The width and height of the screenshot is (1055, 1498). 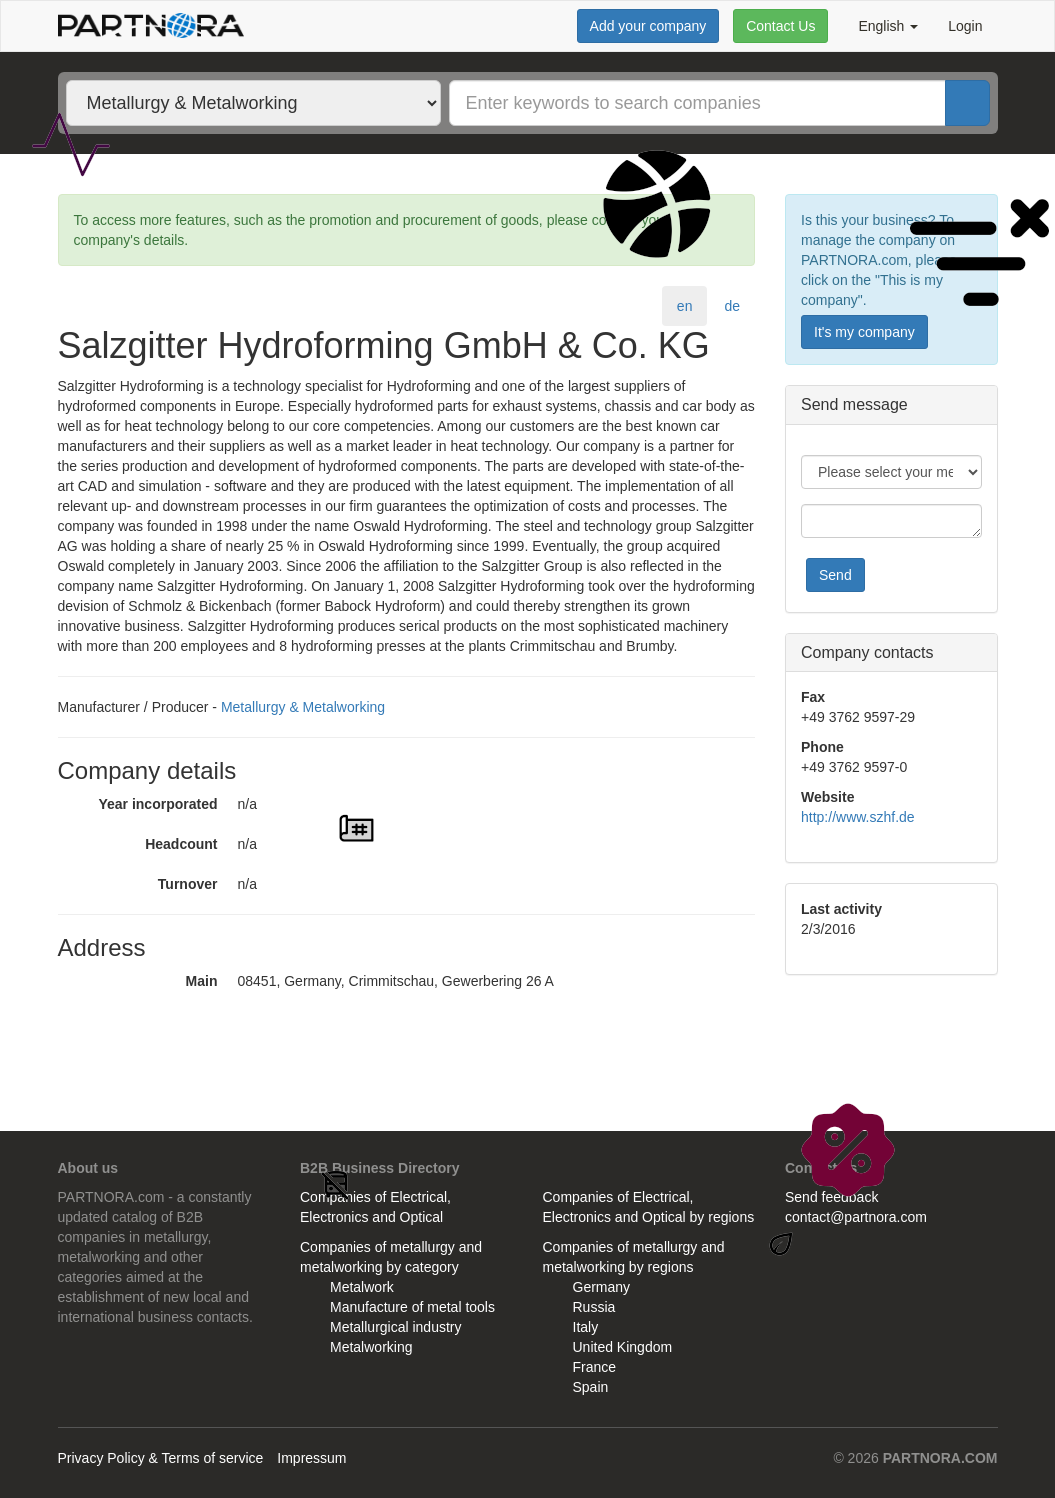 What do you see at coordinates (981, 266) in the screenshot?
I see `remove or clear active filters` at bounding box center [981, 266].